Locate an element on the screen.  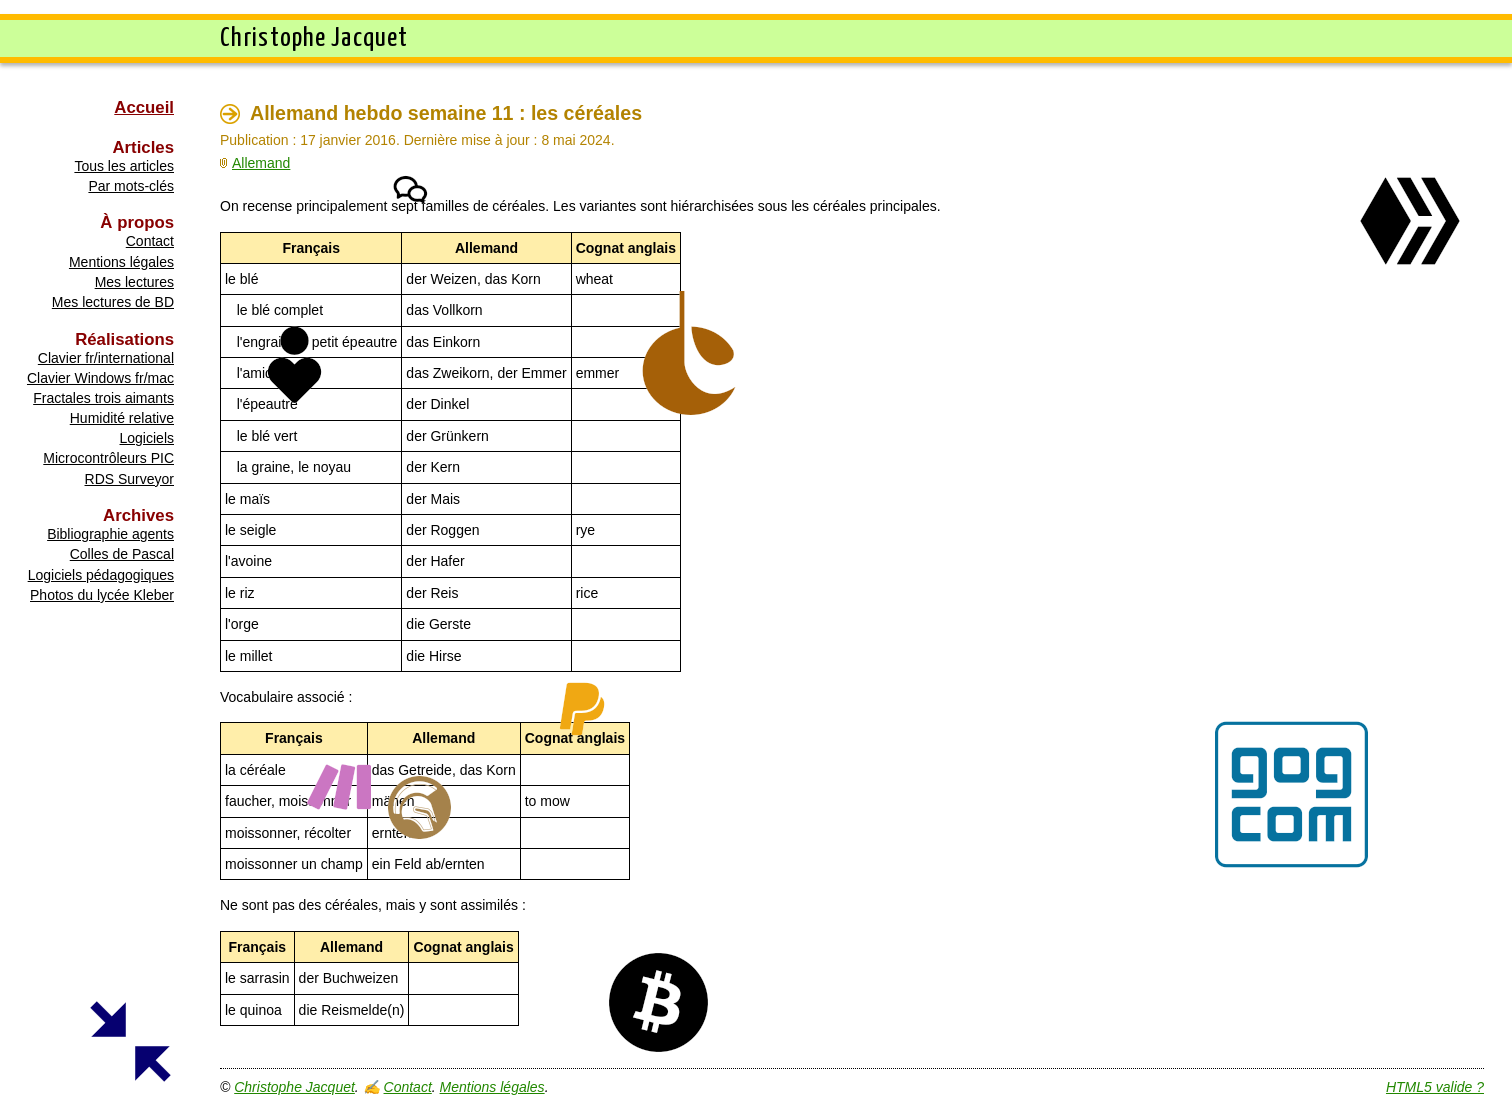
empathize with or show compassion for a user is located at coordinates (294, 365).